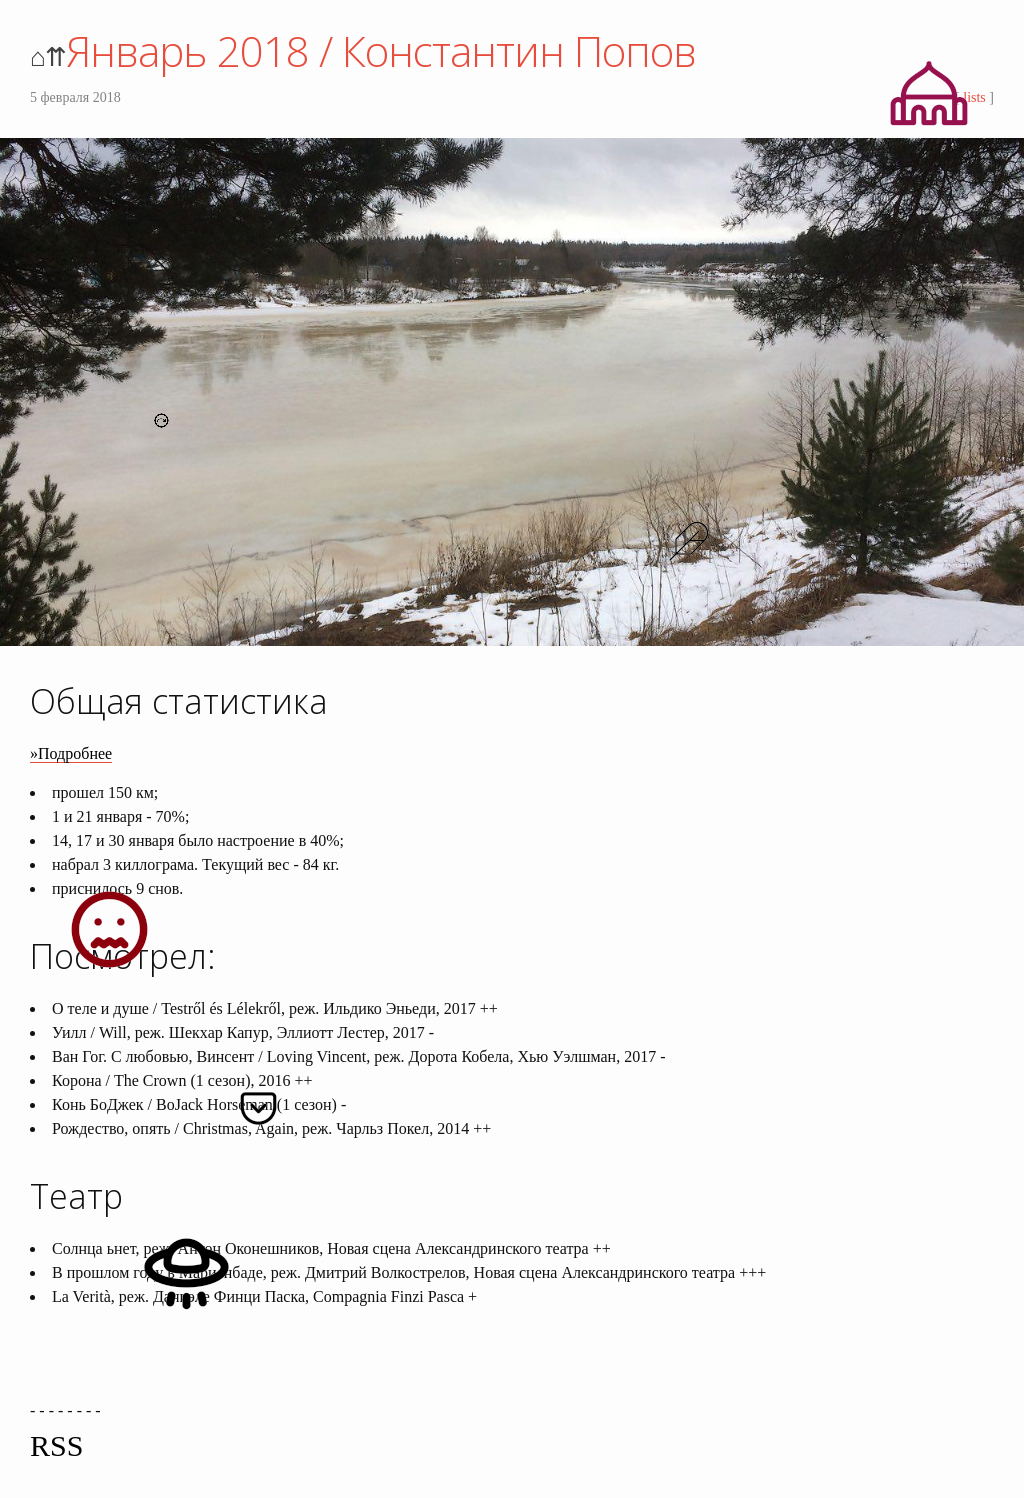 The image size is (1024, 1498). I want to click on access sci-fi or space-themed content, so click(186, 1272).